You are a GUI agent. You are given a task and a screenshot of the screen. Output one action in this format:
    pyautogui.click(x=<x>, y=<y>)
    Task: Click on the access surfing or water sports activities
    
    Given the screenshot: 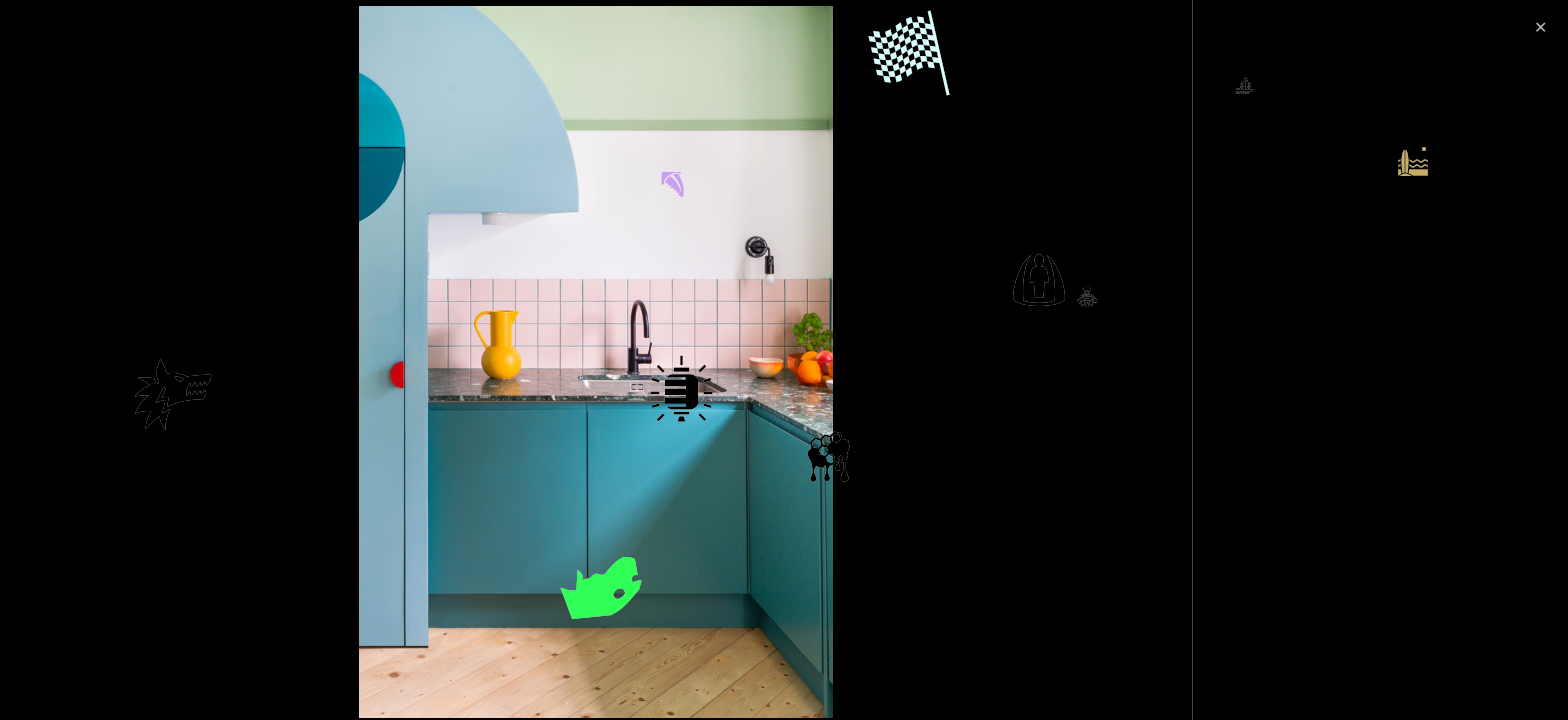 What is the action you would take?
    pyautogui.click(x=1413, y=161)
    